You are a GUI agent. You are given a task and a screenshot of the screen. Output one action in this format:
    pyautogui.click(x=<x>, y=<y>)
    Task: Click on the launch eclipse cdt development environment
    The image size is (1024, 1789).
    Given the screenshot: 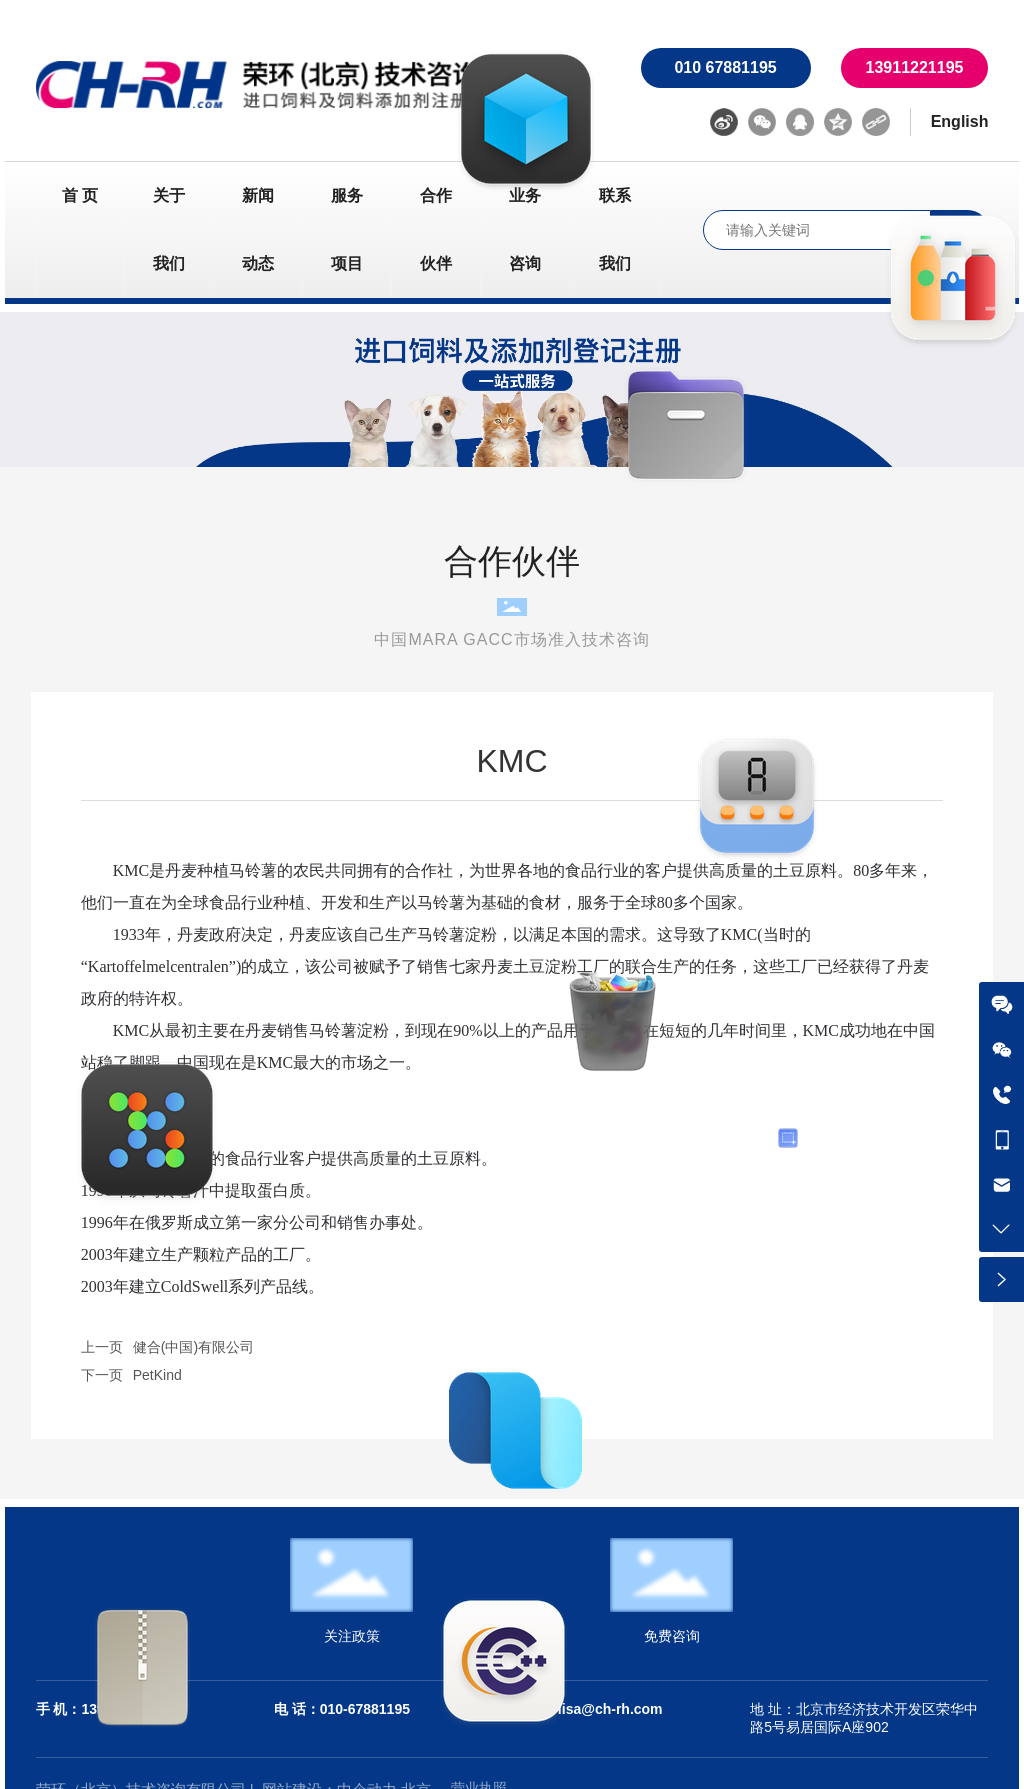 What is the action you would take?
    pyautogui.click(x=504, y=1661)
    